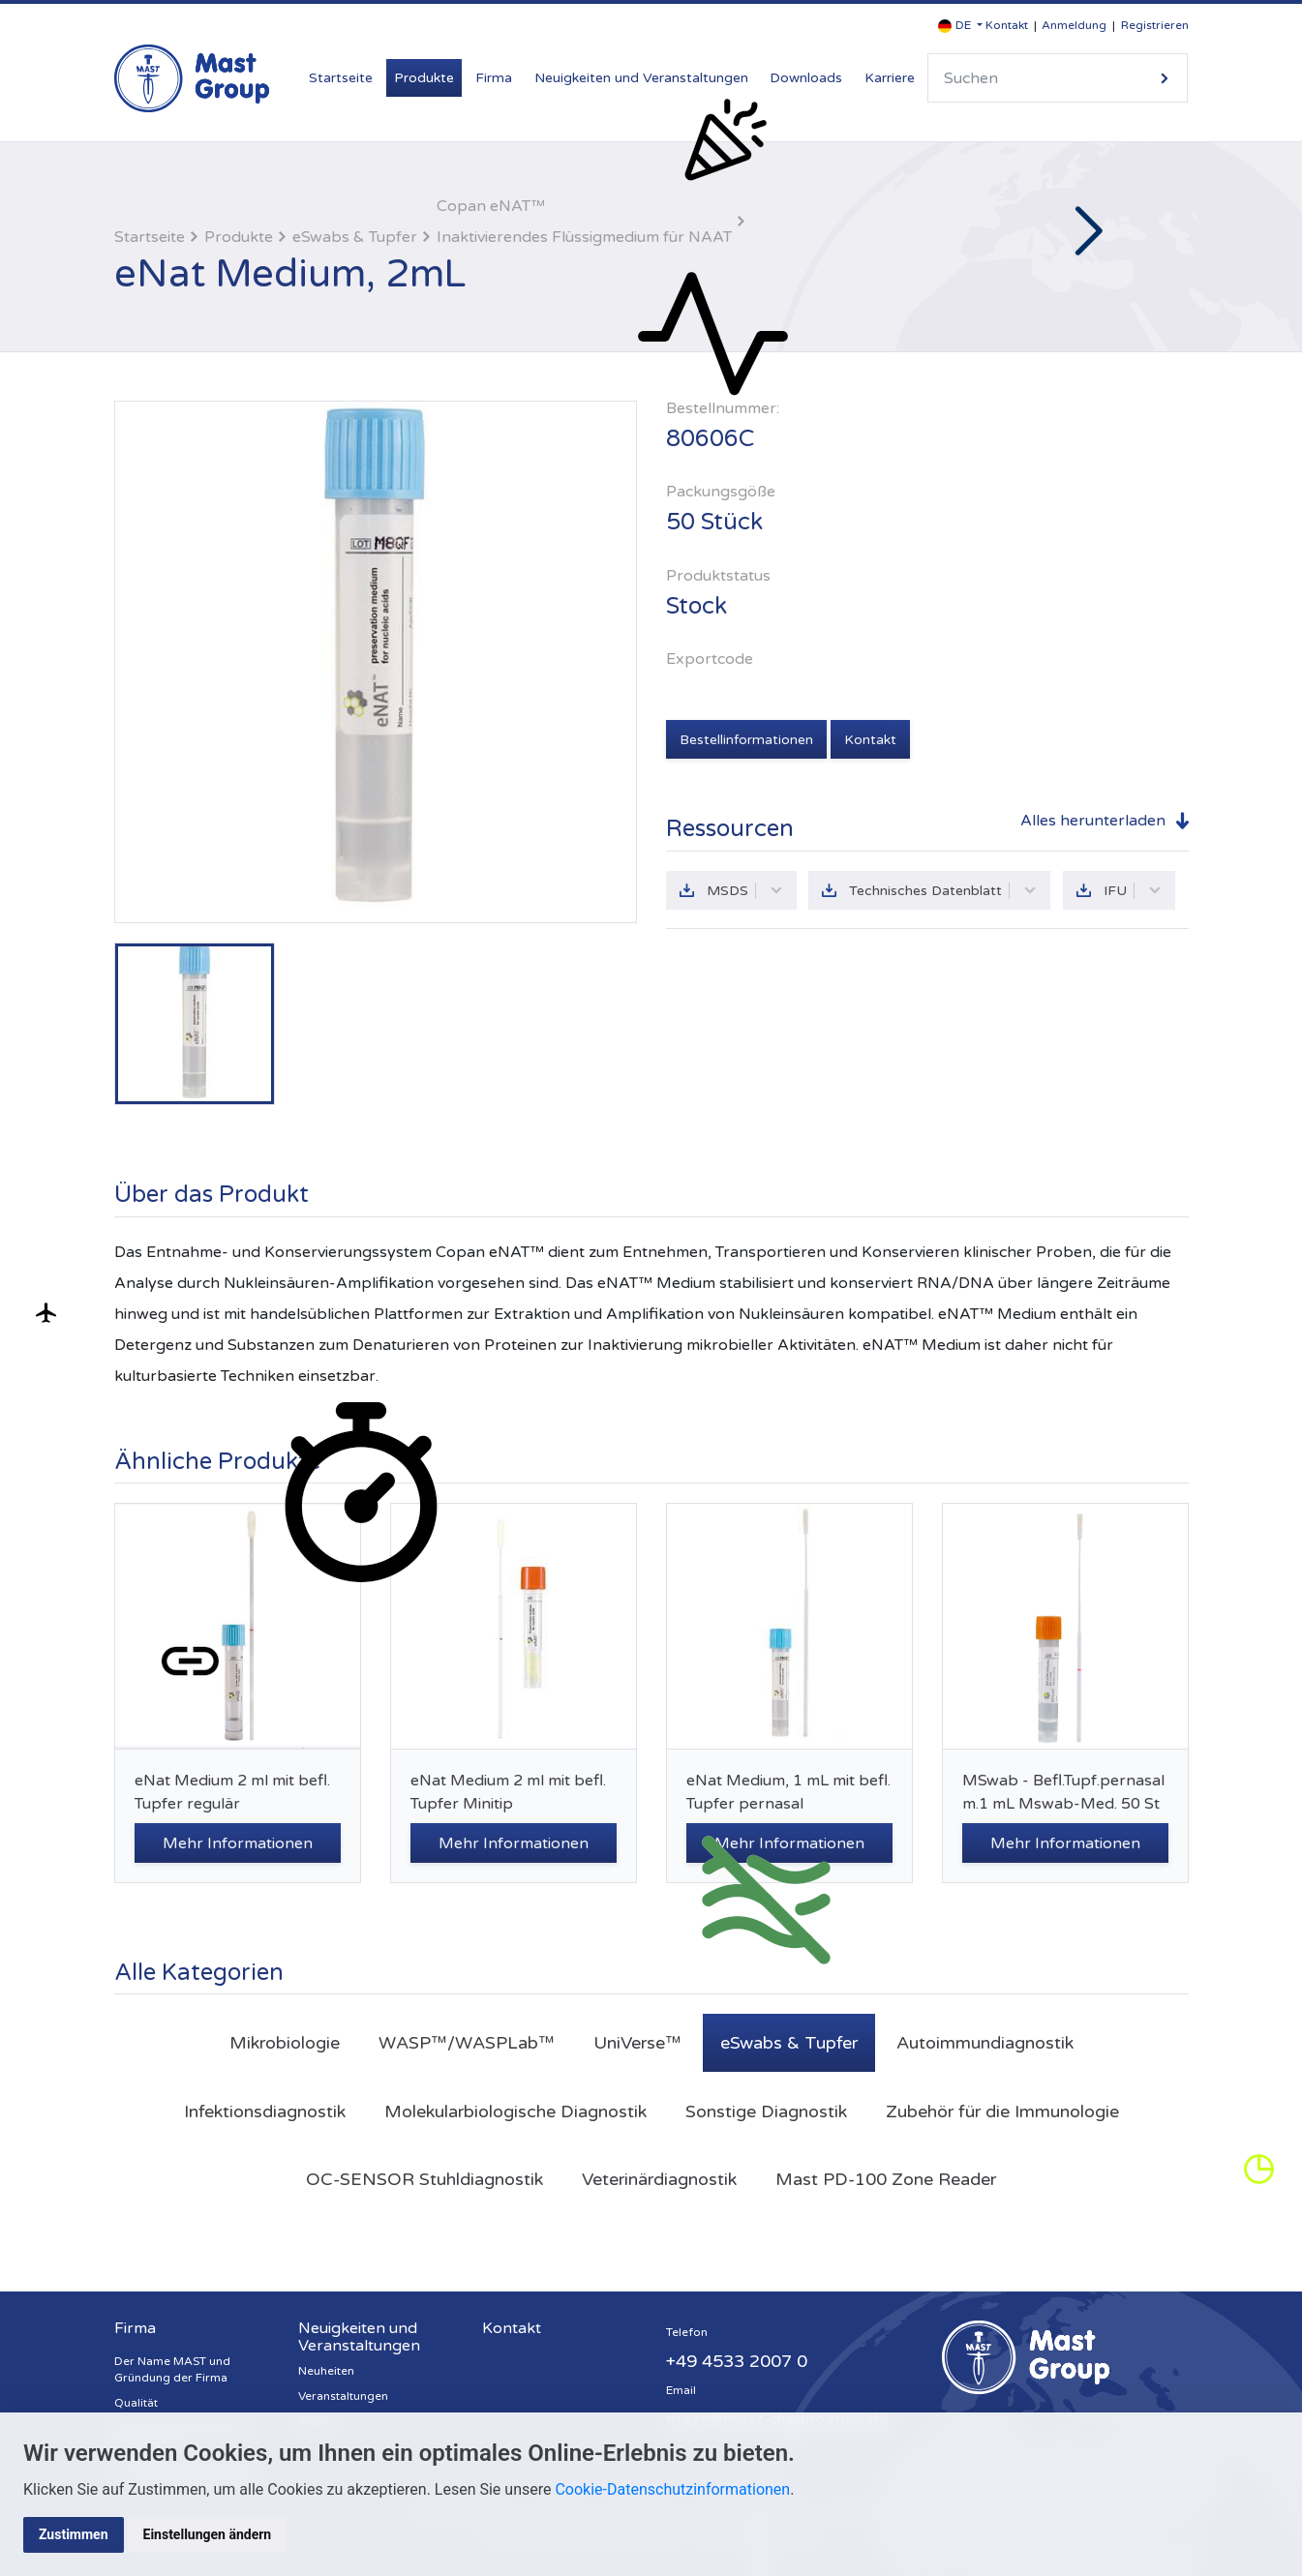 The height and width of the screenshot is (2576, 1302). Describe the element at coordinates (766, 1900) in the screenshot. I see `disable water ripple effect` at that location.